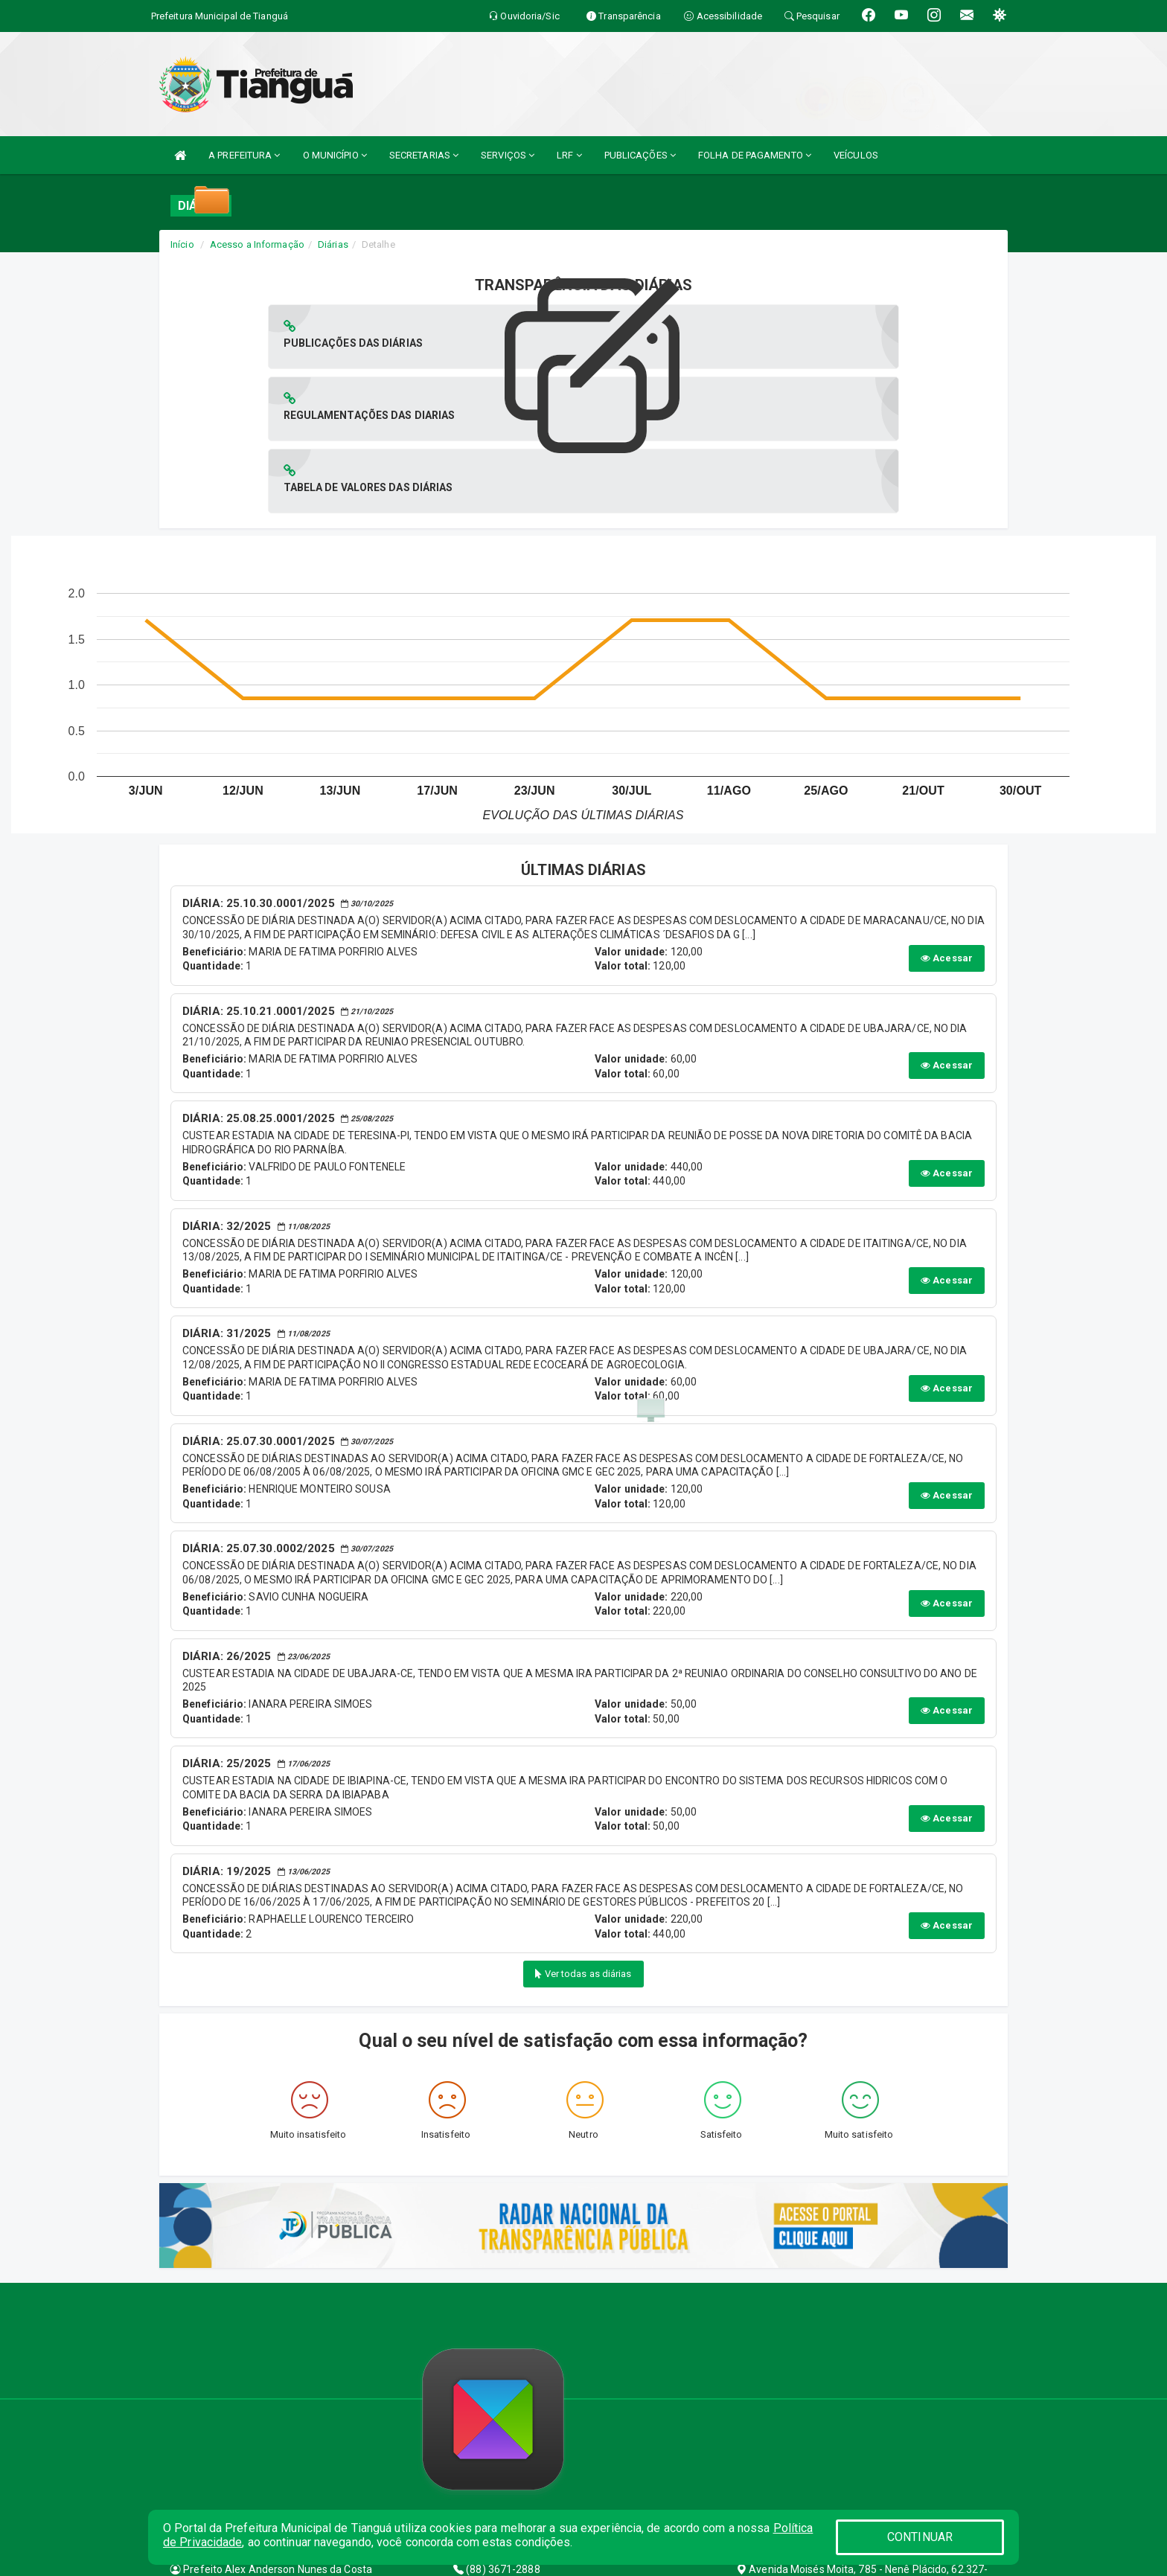 Image resolution: width=1167 pixels, height=2576 pixels. Describe the element at coordinates (493, 2419) in the screenshot. I see `launch gnome tetravex puzzle game` at that location.